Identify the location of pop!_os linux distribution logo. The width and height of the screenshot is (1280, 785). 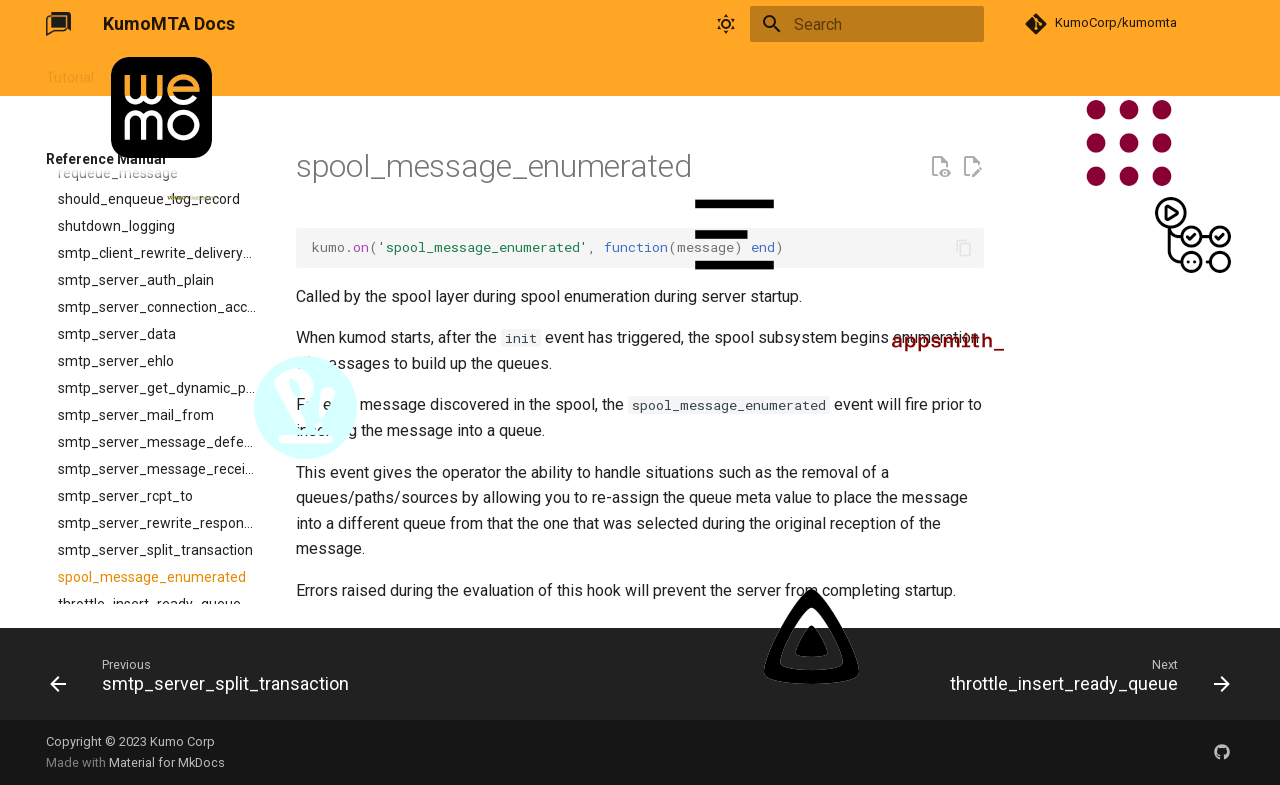
(305, 407).